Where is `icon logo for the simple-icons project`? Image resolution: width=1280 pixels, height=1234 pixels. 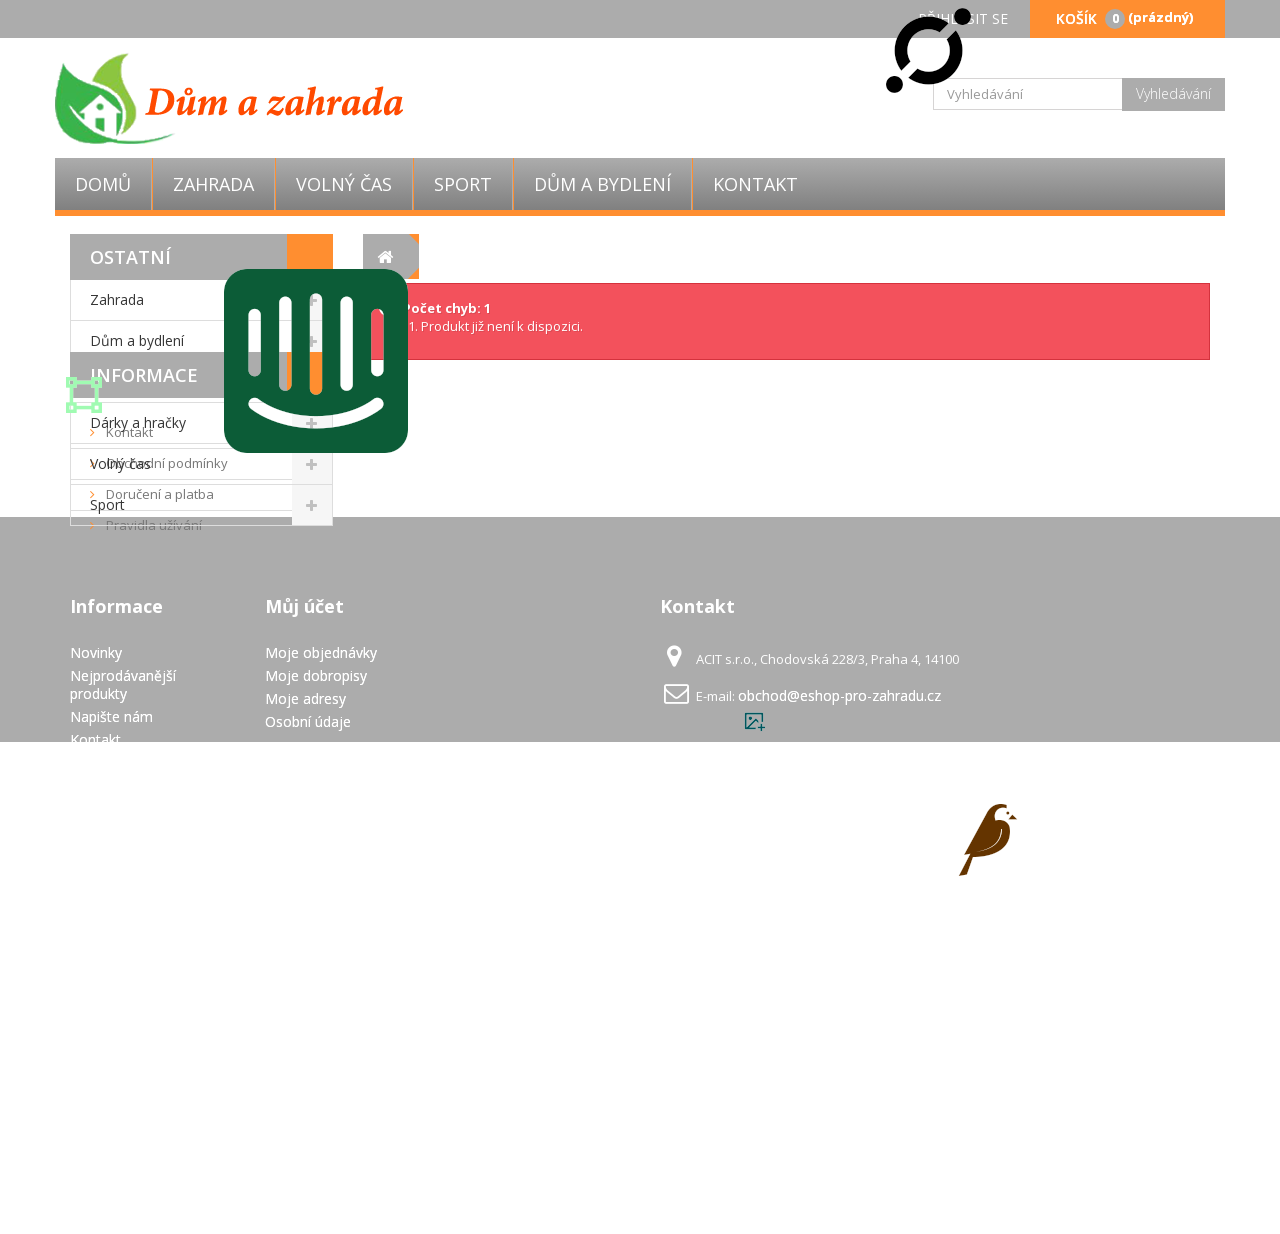
icon logo for the simple-icons project is located at coordinates (928, 50).